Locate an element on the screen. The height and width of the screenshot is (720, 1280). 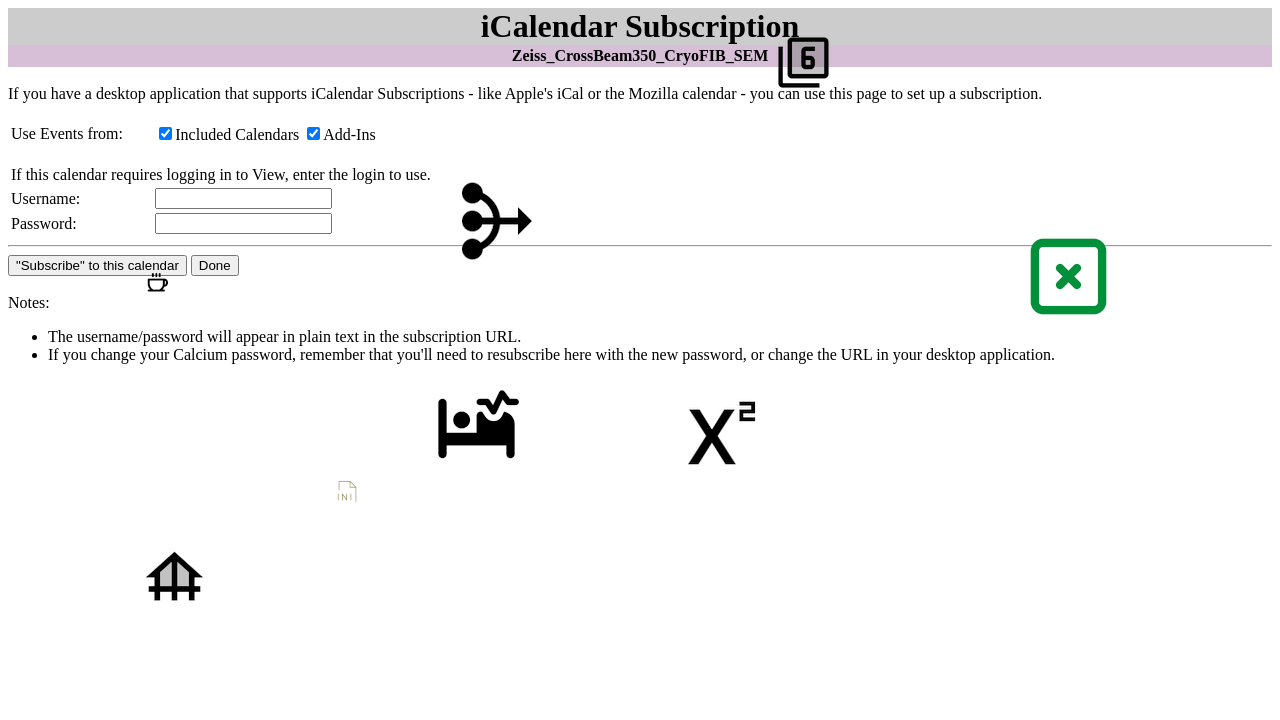
filter option 6 in a series of image filters is located at coordinates (803, 62).